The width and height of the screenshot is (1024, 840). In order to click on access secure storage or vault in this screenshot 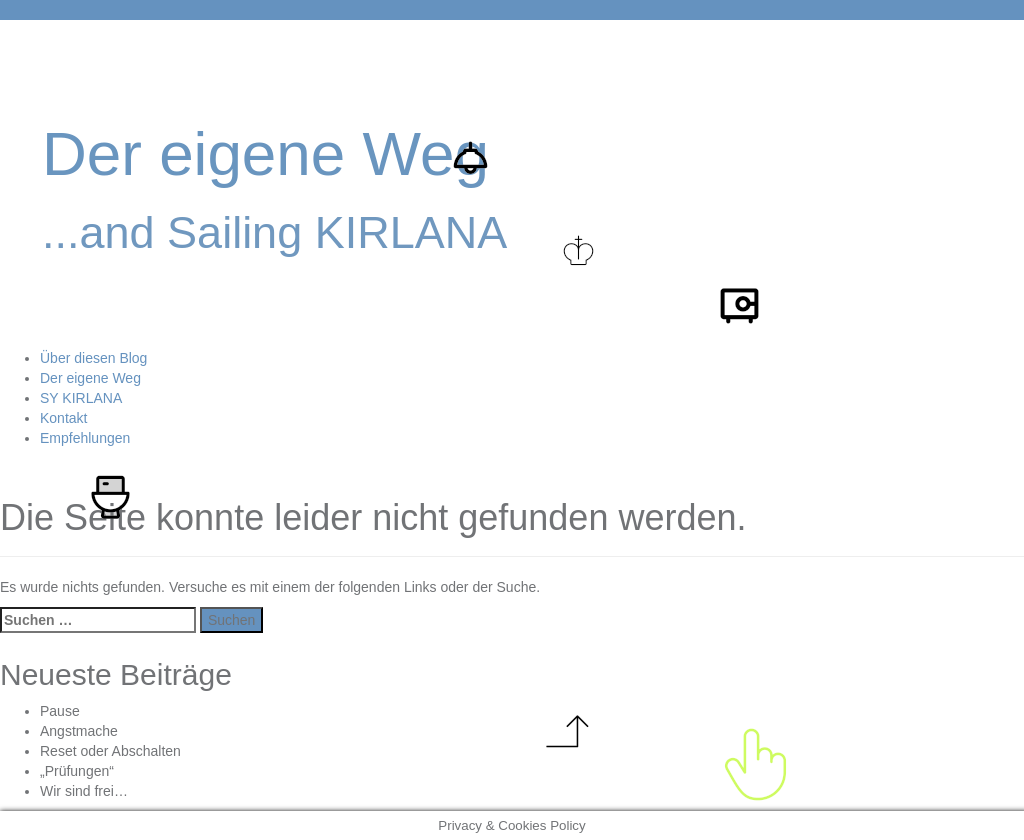, I will do `click(739, 304)`.